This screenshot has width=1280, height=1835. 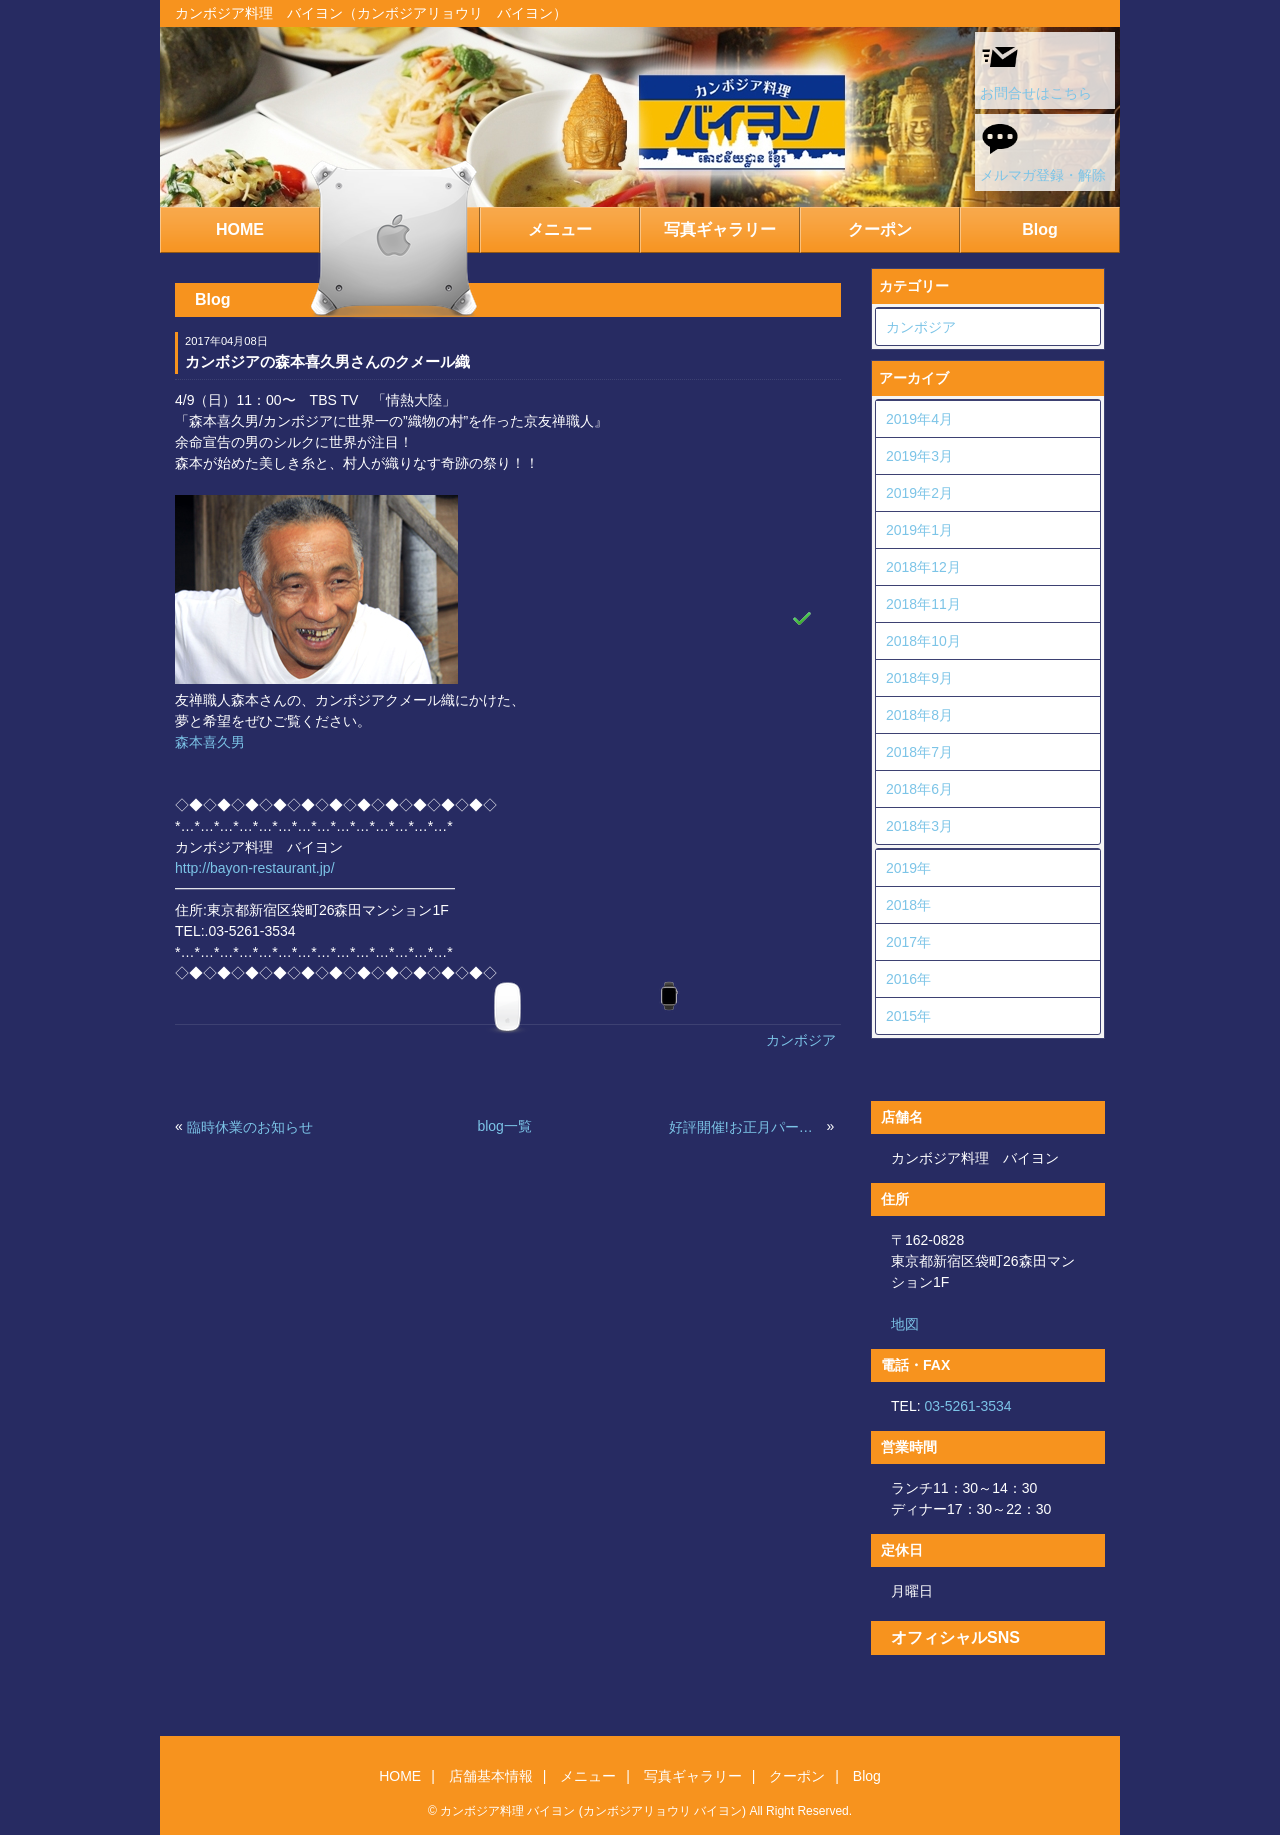 I want to click on indicates task or action completed successfully, so click(x=802, y=619).